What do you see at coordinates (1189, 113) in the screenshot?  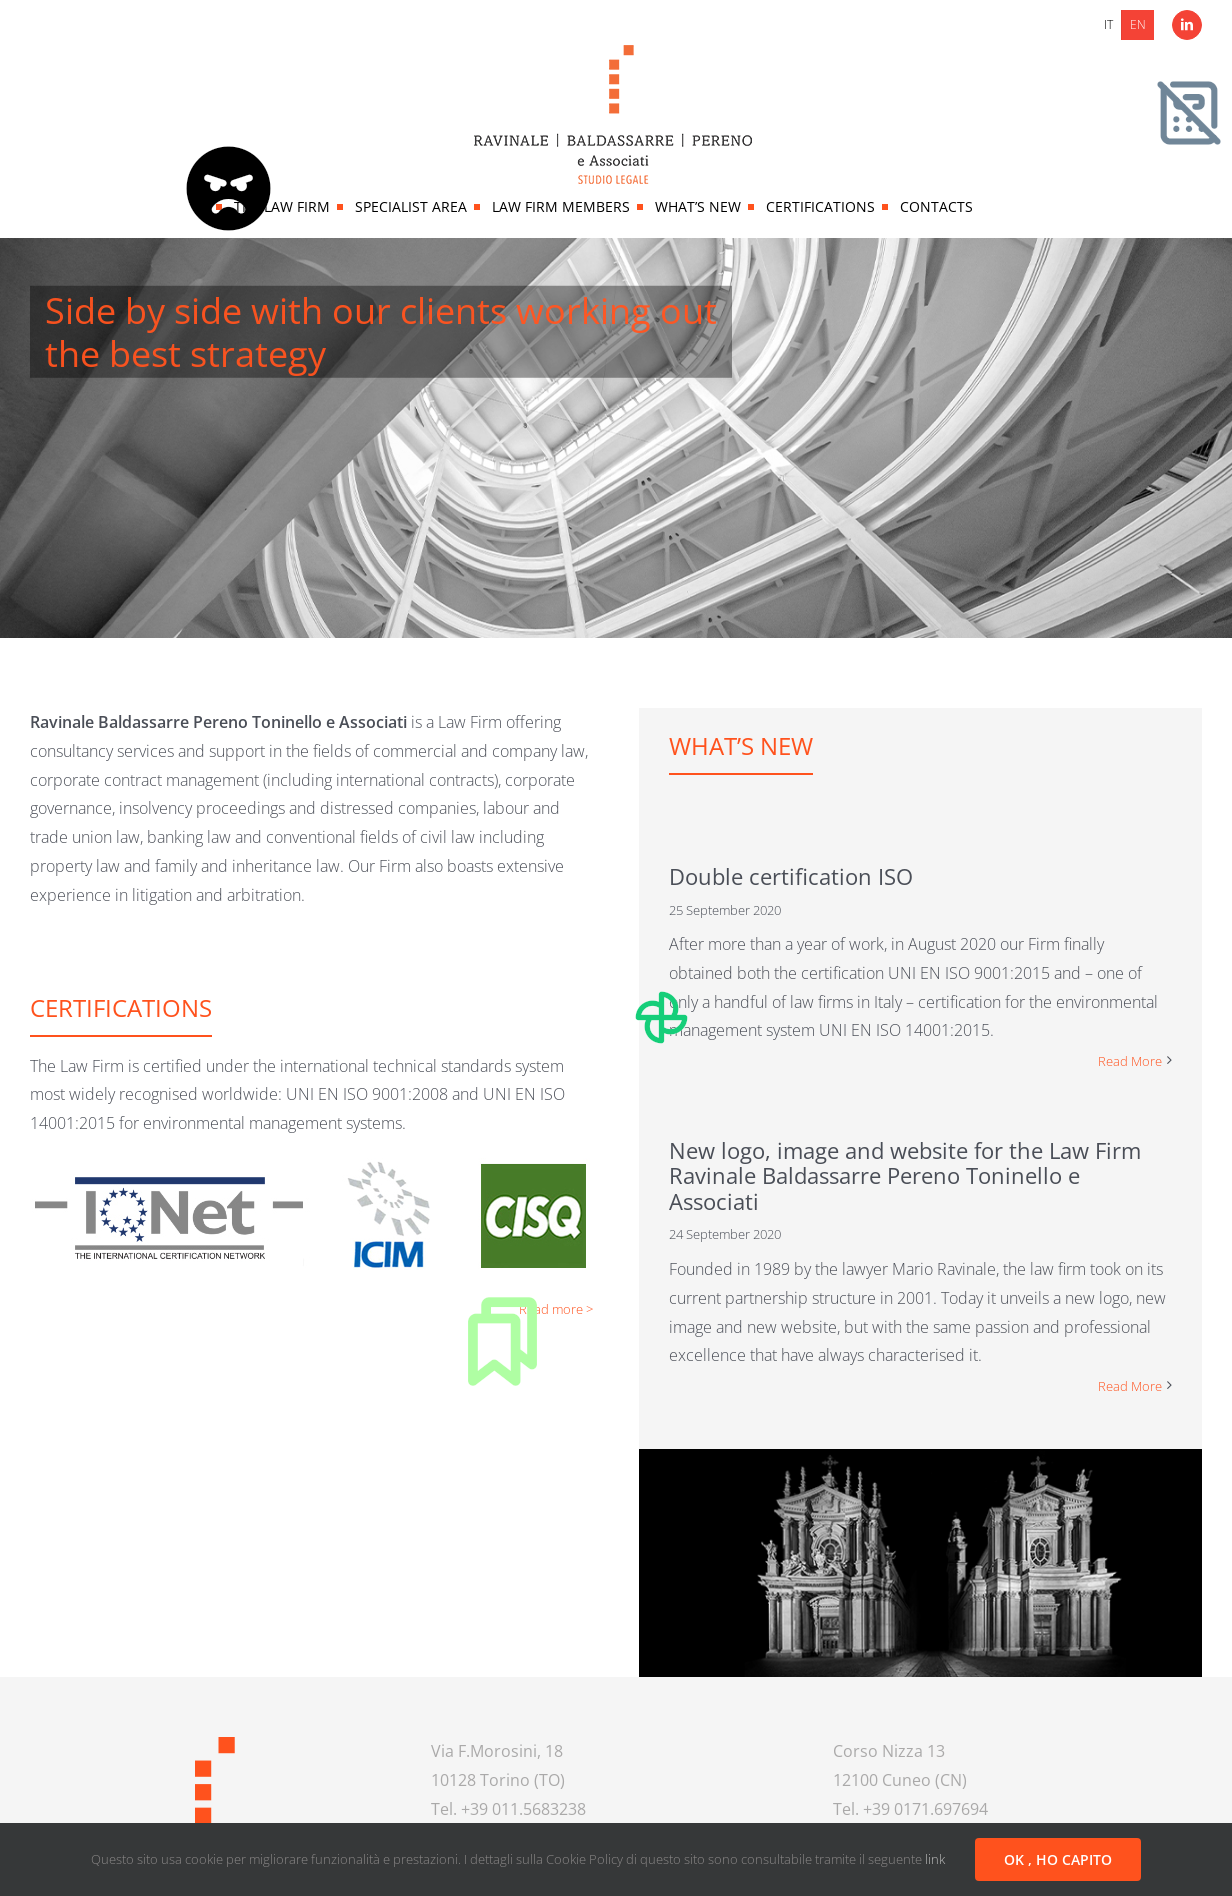 I see `calculator function disabled` at bounding box center [1189, 113].